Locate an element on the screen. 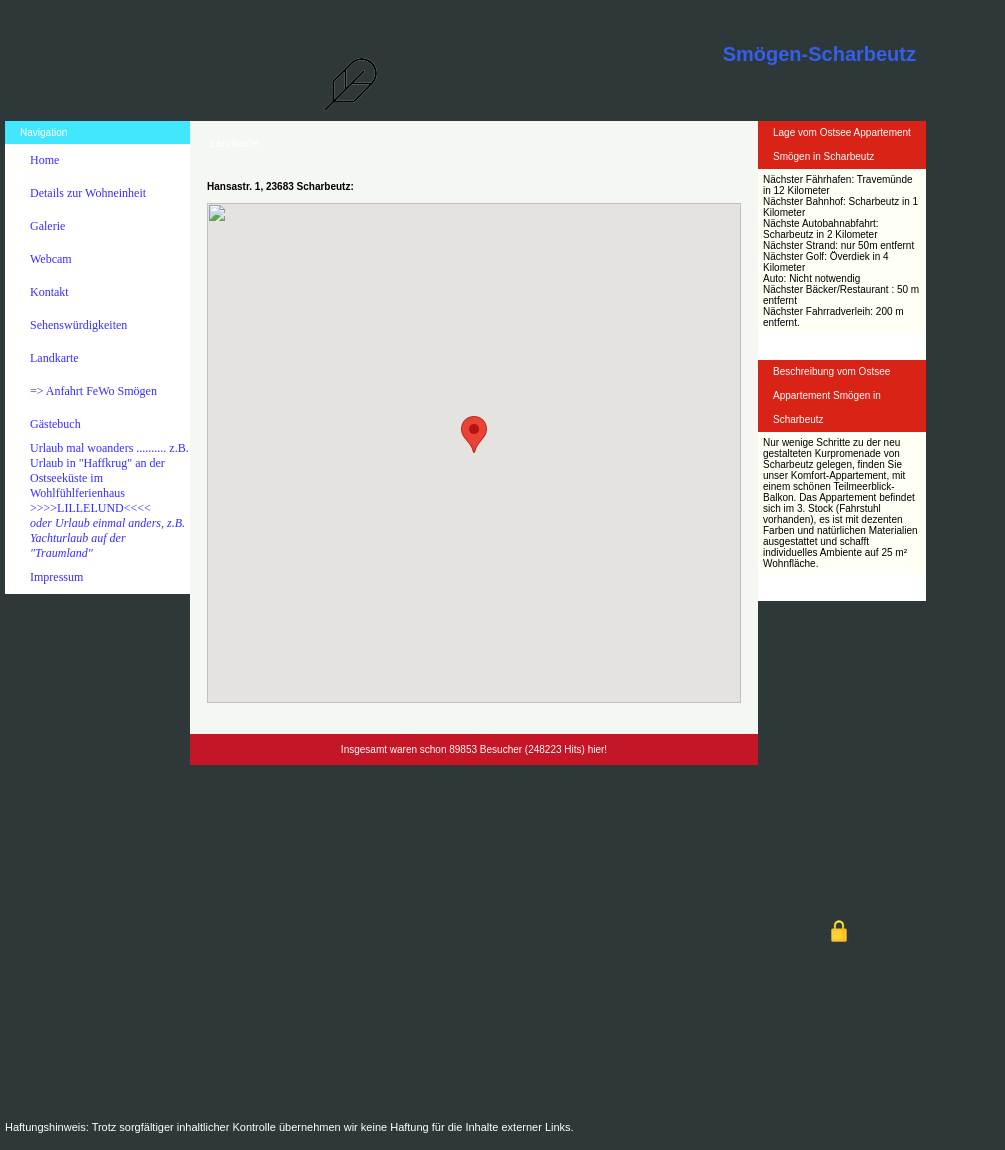 The width and height of the screenshot is (1005, 1150). lock or secure this item is located at coordinates (839, 931).